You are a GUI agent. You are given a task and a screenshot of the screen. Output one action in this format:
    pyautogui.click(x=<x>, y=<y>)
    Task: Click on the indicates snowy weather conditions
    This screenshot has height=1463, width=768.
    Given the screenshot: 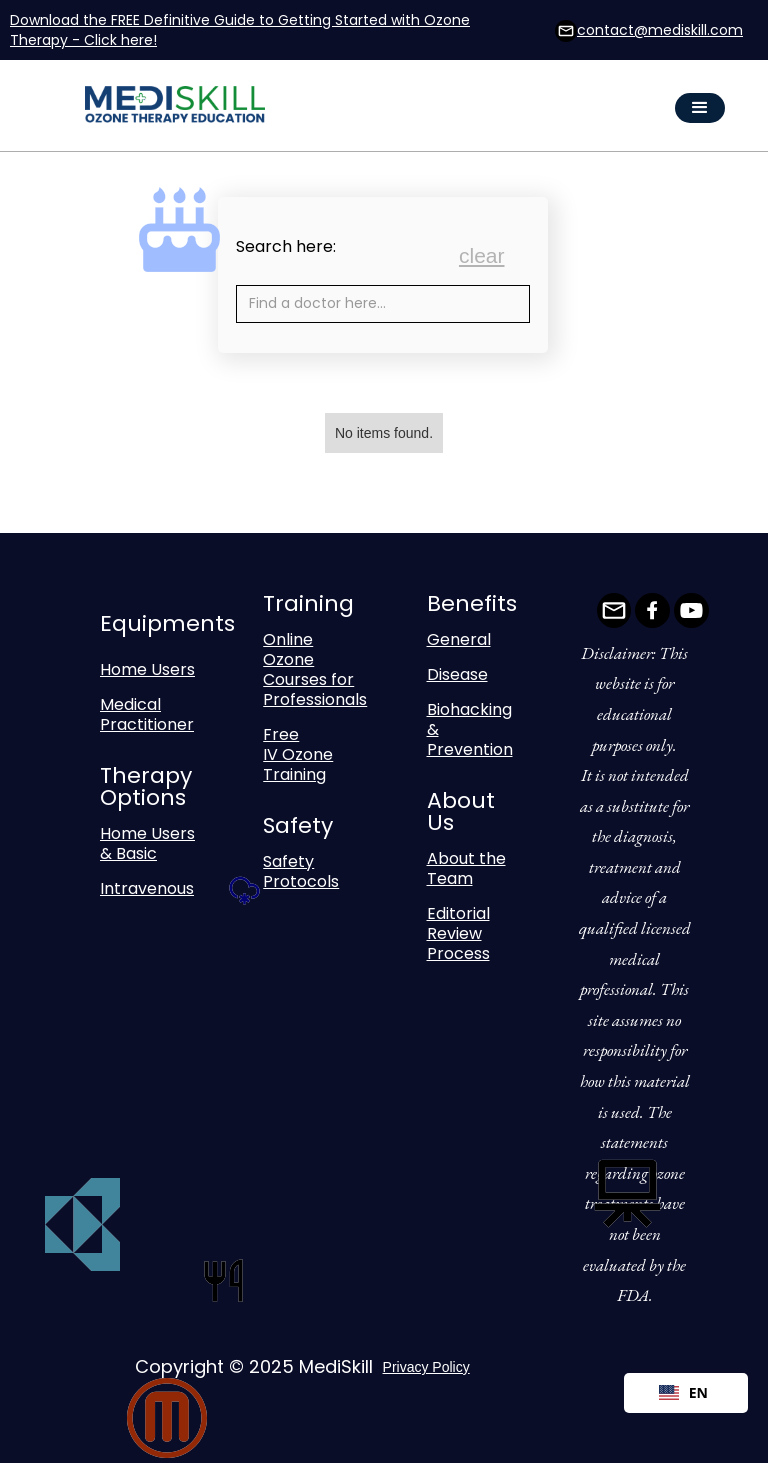 What is the action you would take?
    pyautogui.click(x=244, y=890)
    